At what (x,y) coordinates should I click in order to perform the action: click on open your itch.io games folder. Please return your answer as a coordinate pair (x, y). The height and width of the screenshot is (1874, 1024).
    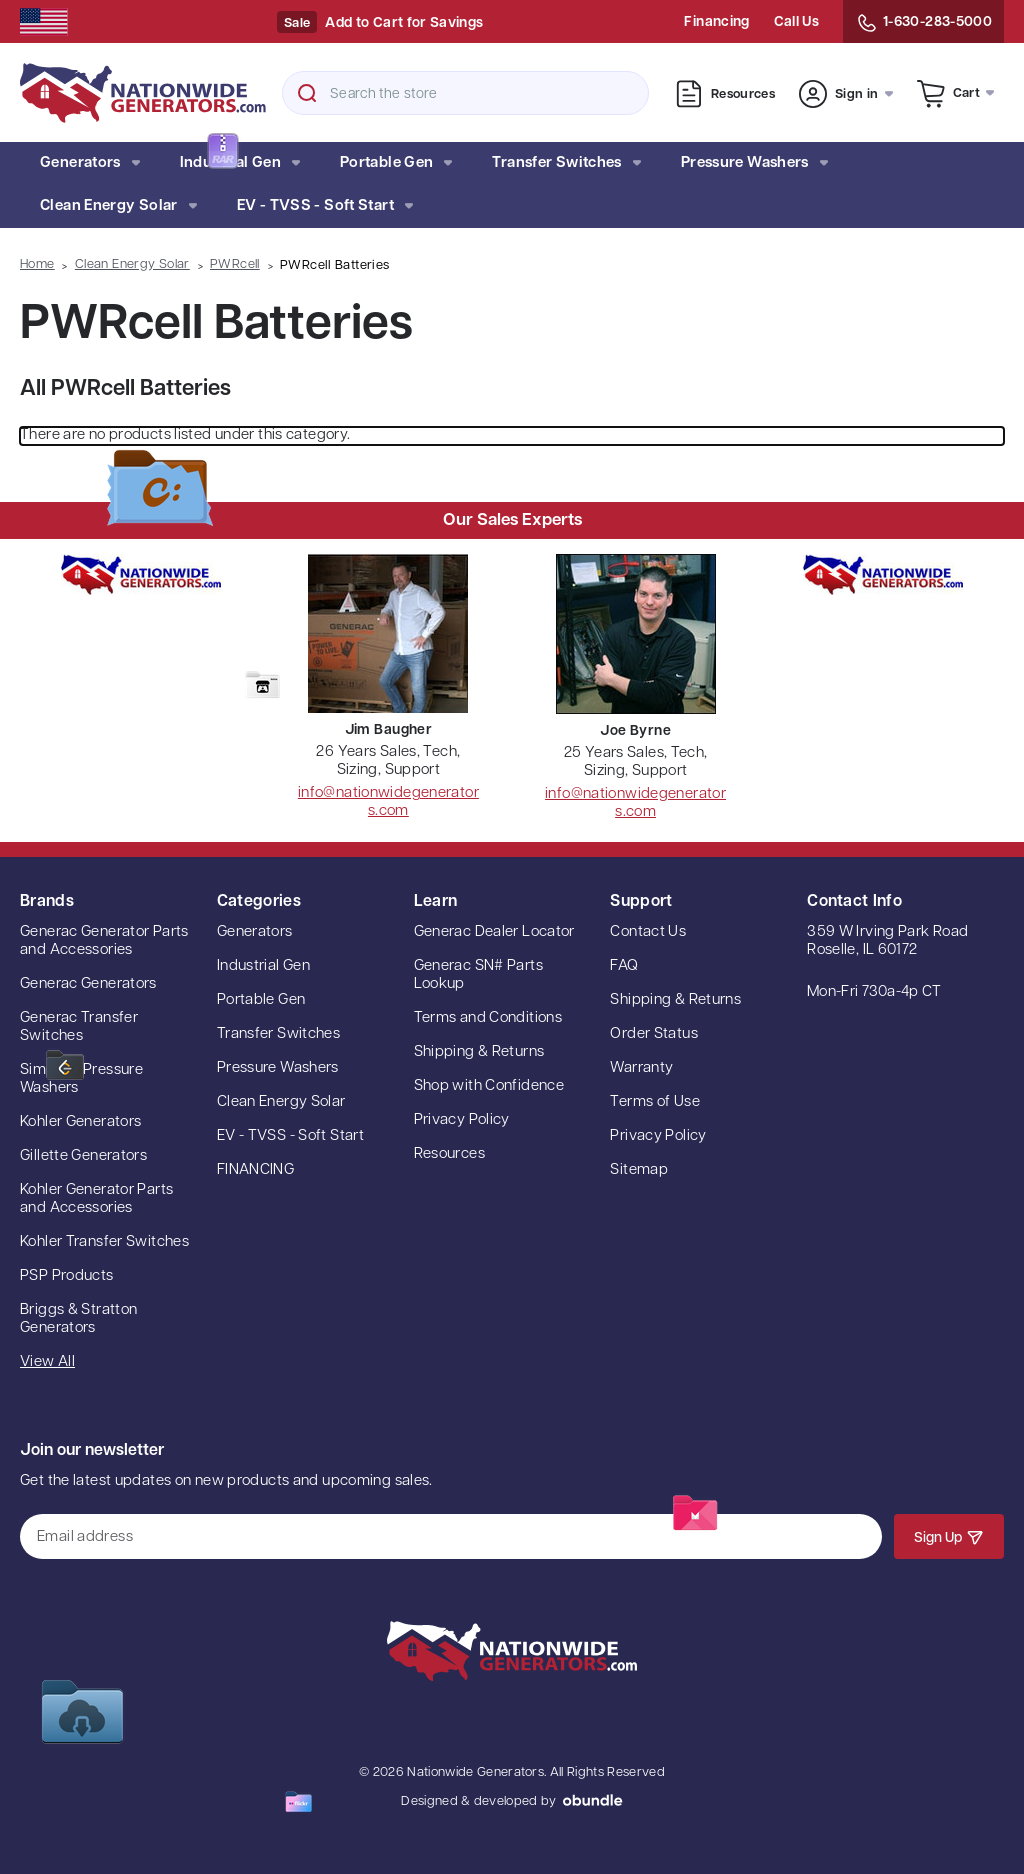
    Looking at the image, I should click on (262, 685).